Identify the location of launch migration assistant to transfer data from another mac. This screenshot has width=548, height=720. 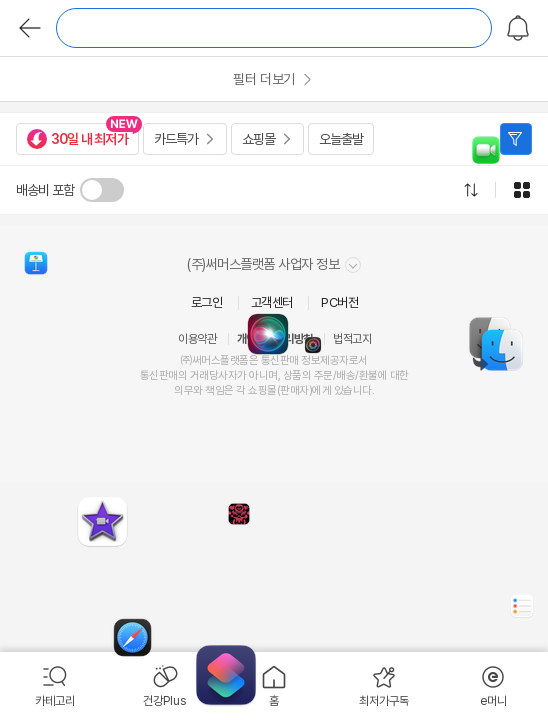
(496, 344).